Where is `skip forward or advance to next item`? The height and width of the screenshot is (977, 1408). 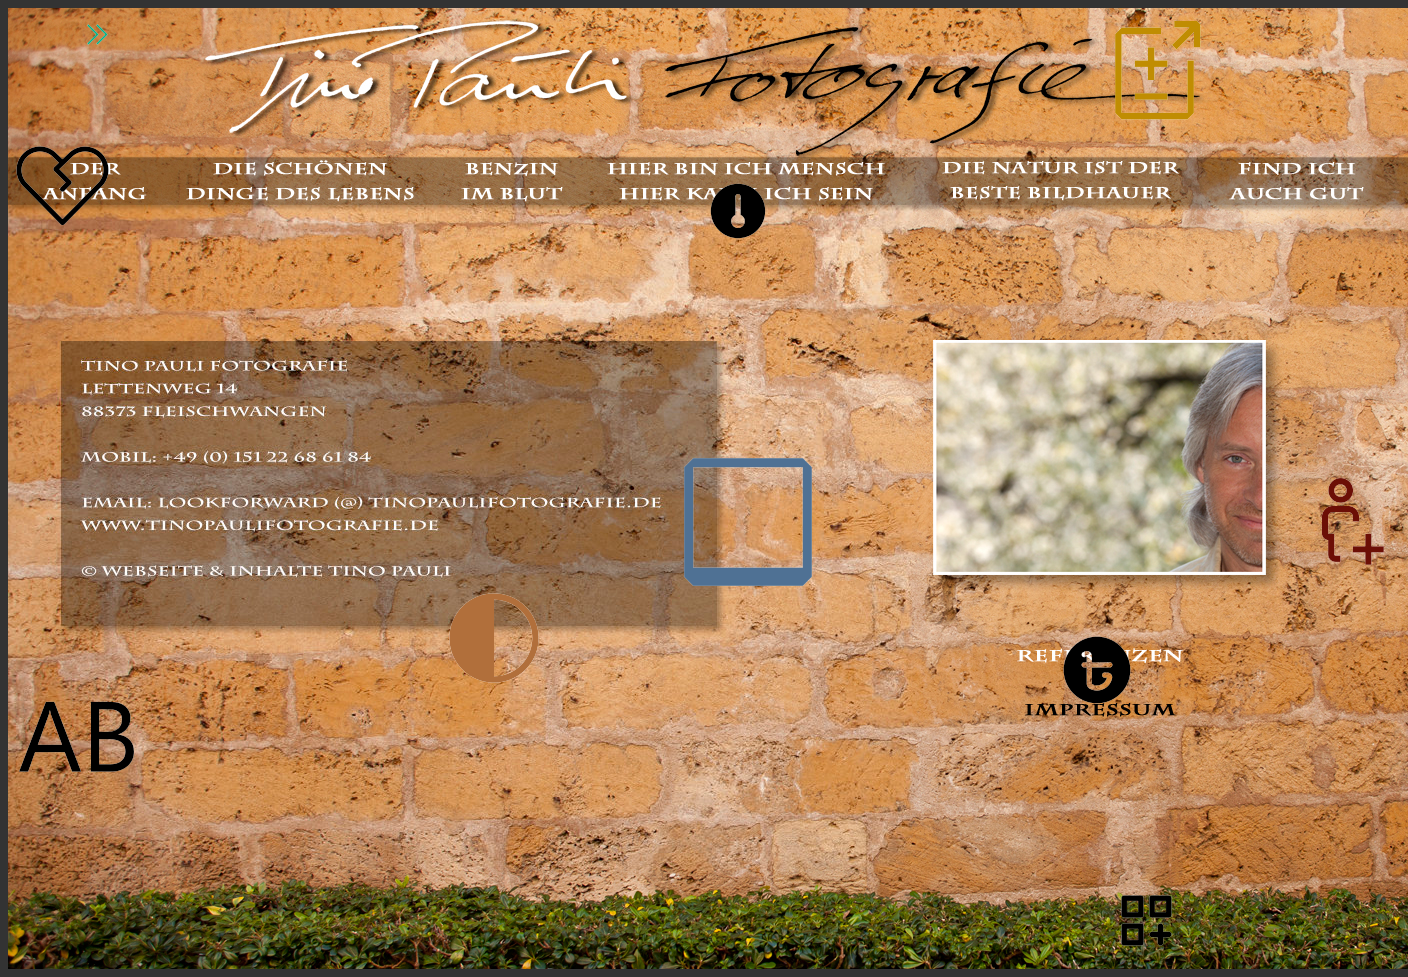 skip forward or advance to next item is located at coordinates (96, 34).